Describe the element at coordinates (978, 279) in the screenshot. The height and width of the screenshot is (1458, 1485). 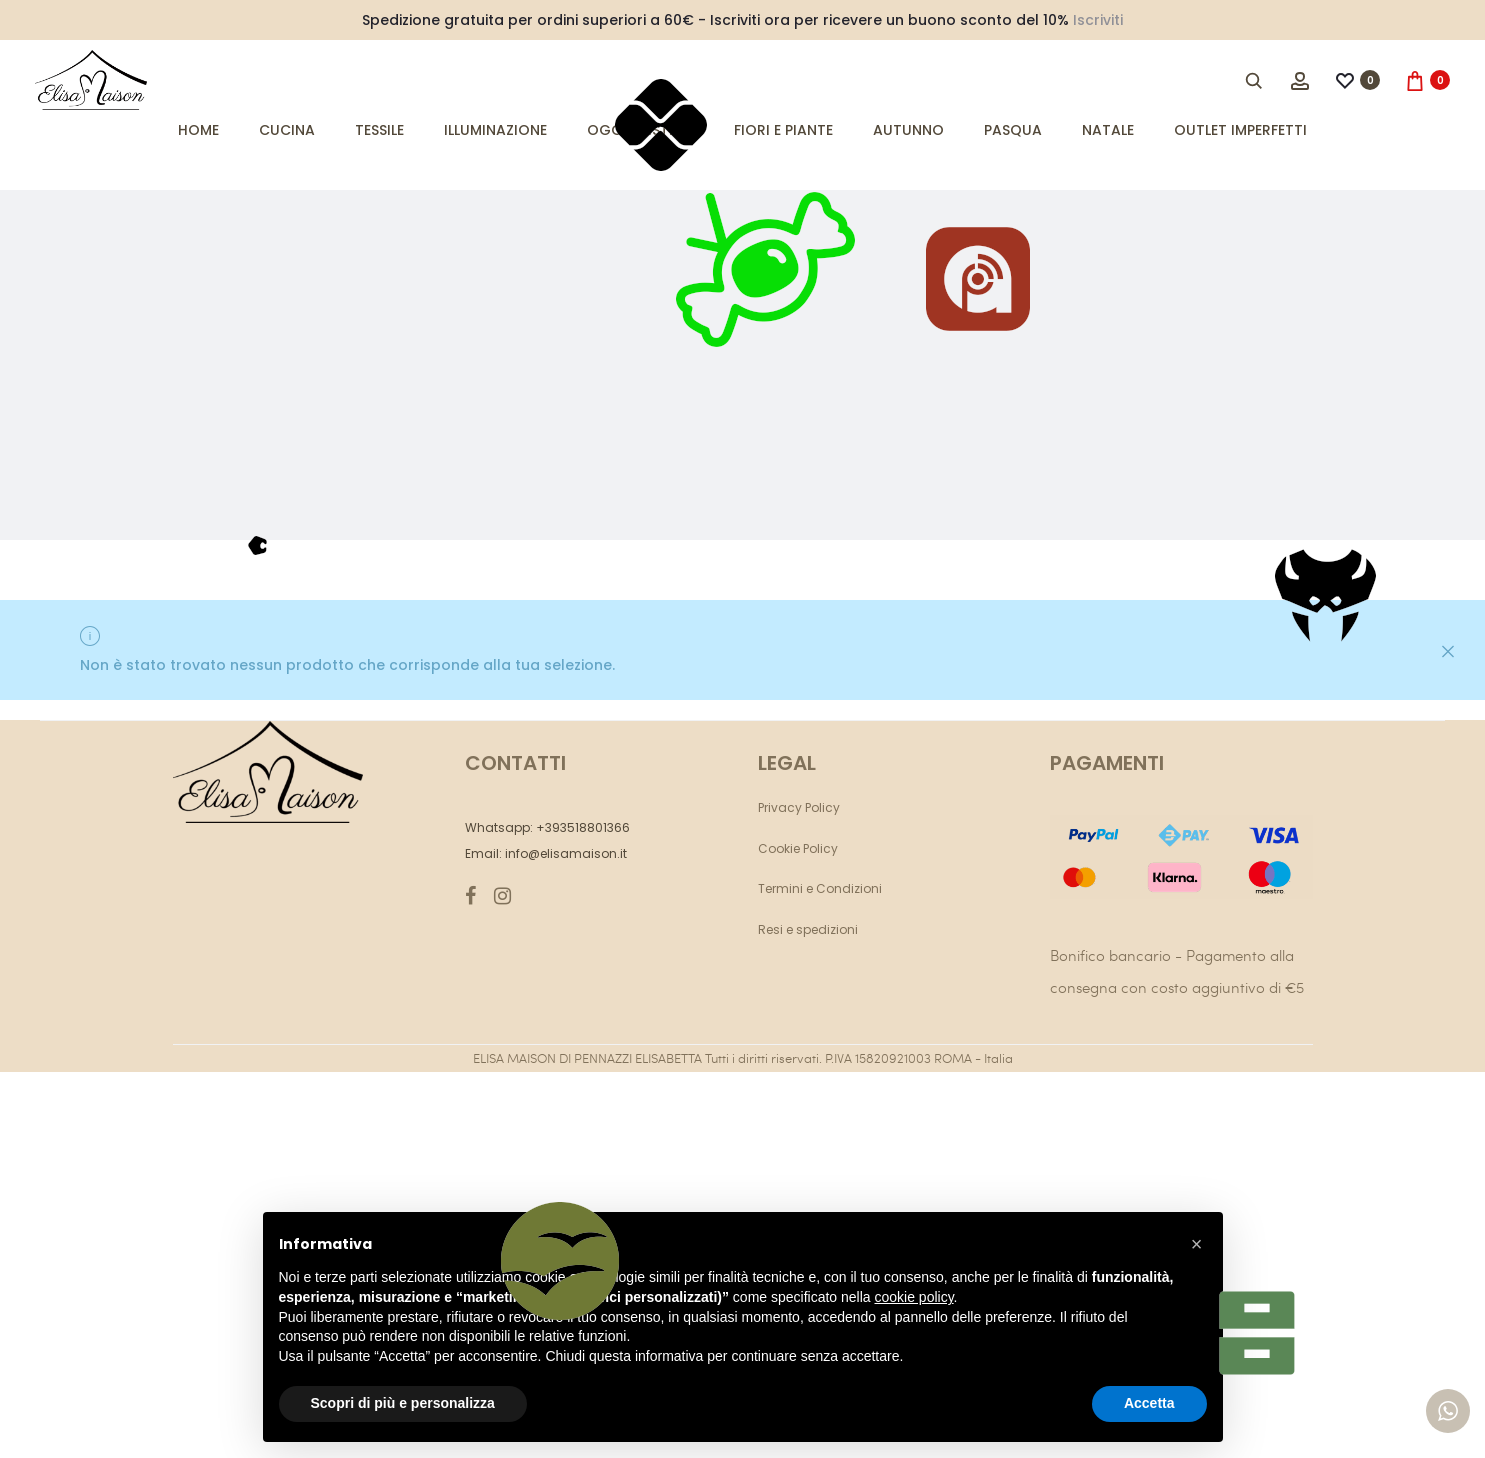
I see `open Podcast Addict app` at that location.